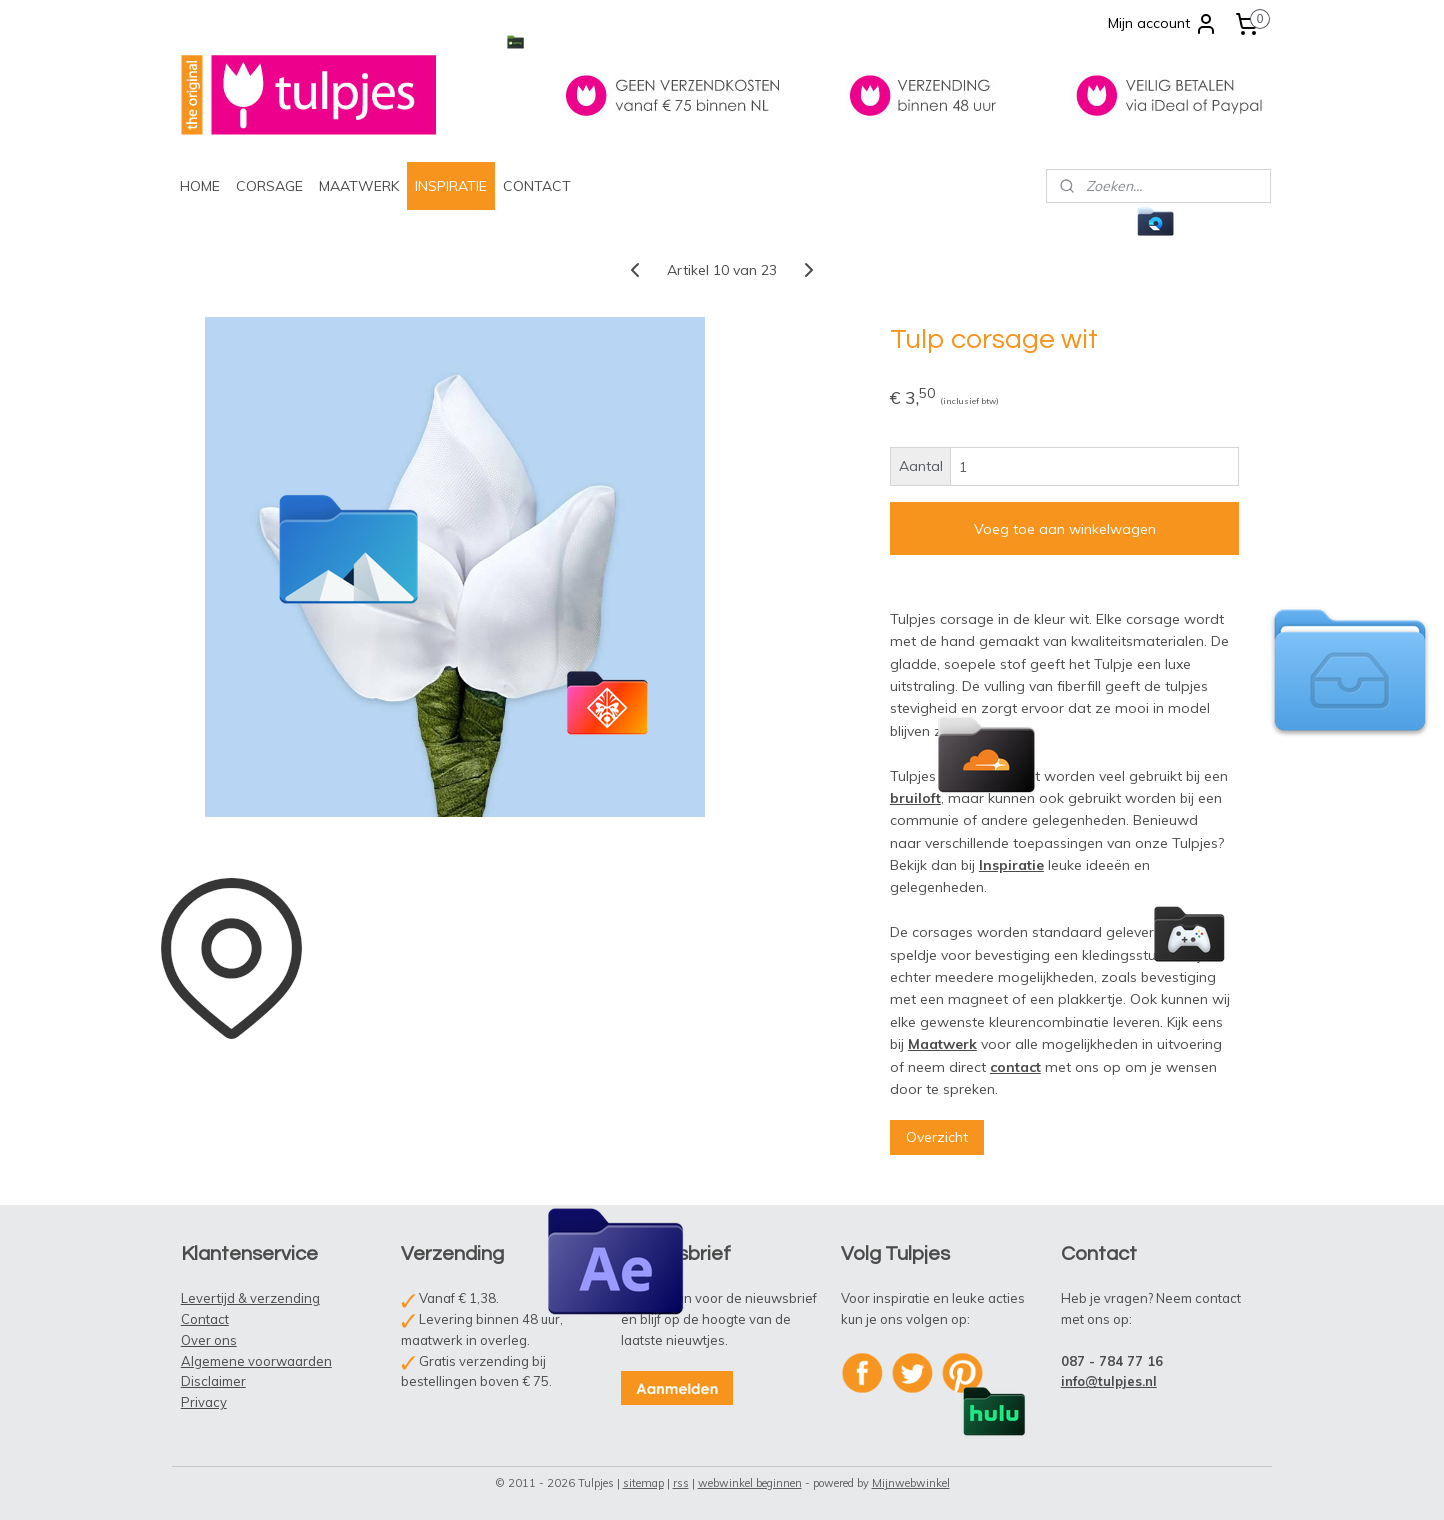 The width and height of the screenshot is (1444, 1520). Describe the element at coordinates (515, 42) in the screenshot. I see `open spring framework project folder` at that location.